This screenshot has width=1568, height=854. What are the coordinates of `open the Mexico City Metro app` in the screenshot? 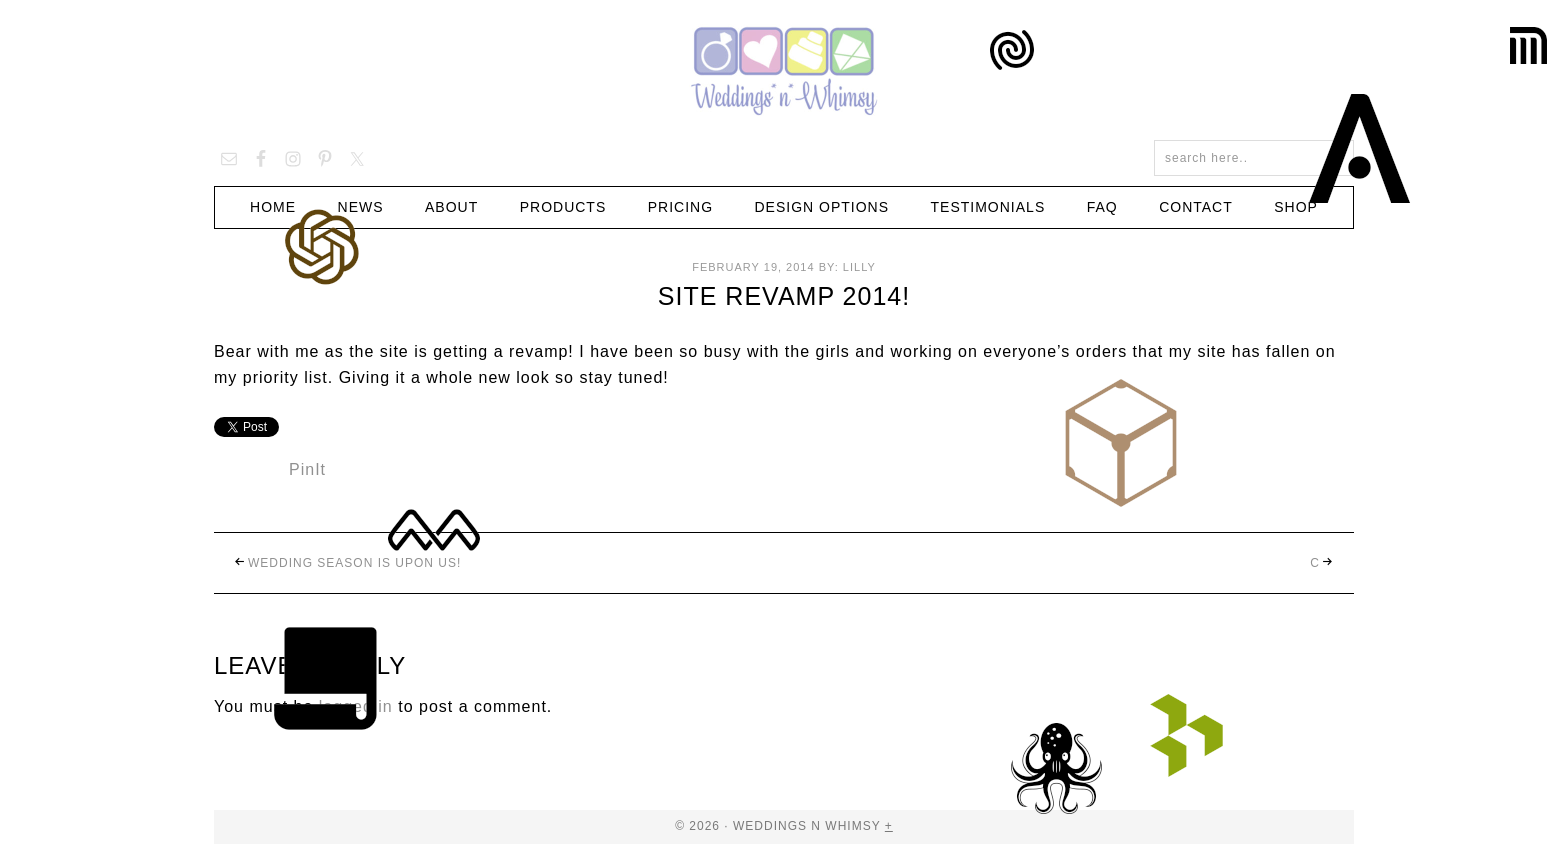 It's located at (1528, 45).